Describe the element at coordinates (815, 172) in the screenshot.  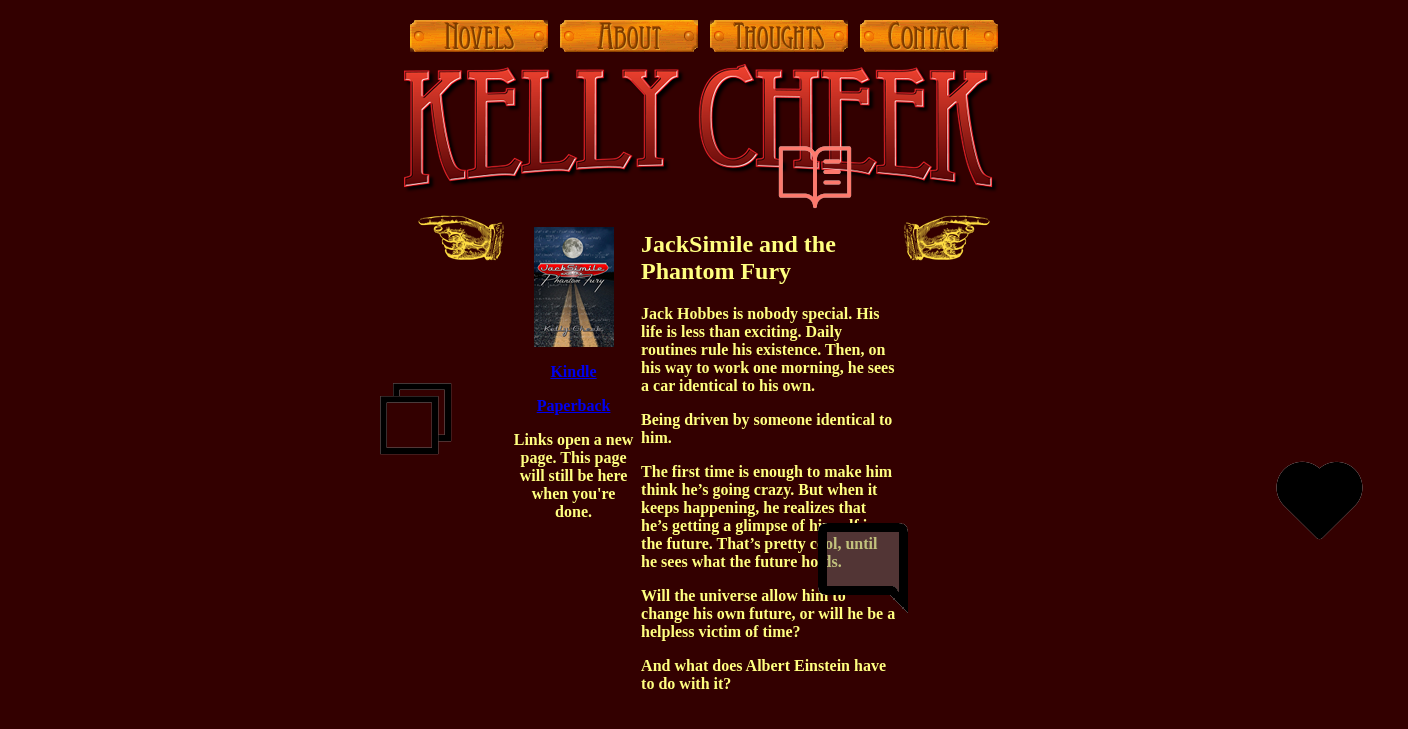
I see `open reading mode or e-reader` at that location.